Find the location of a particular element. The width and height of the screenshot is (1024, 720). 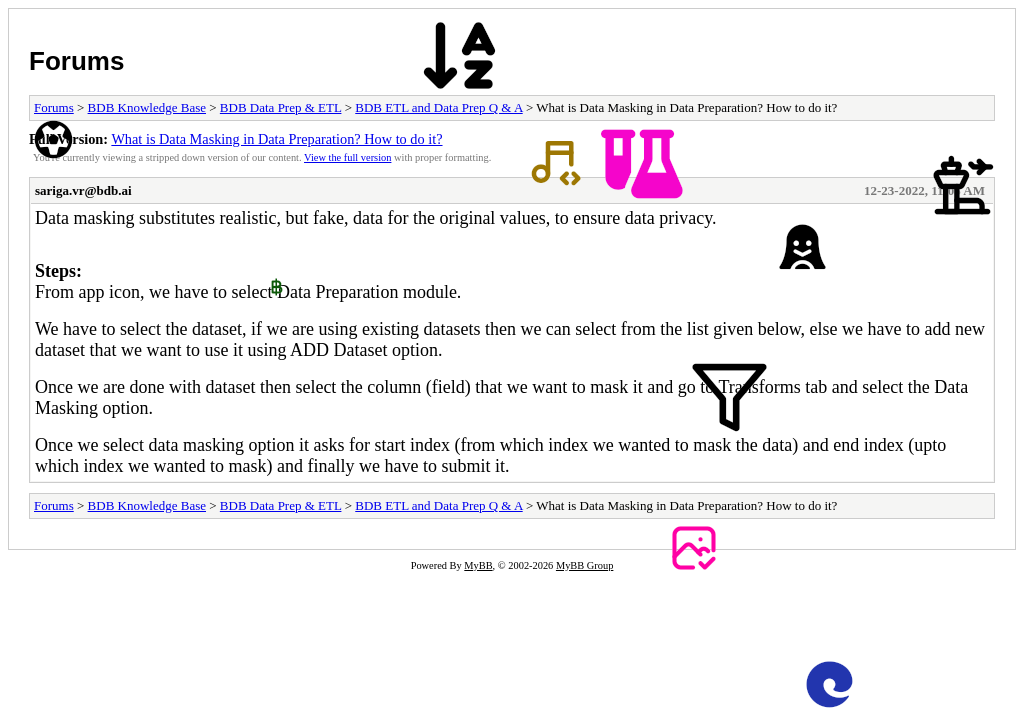

indicates Linux operating system compatibility is located at coordinates (802, 249).